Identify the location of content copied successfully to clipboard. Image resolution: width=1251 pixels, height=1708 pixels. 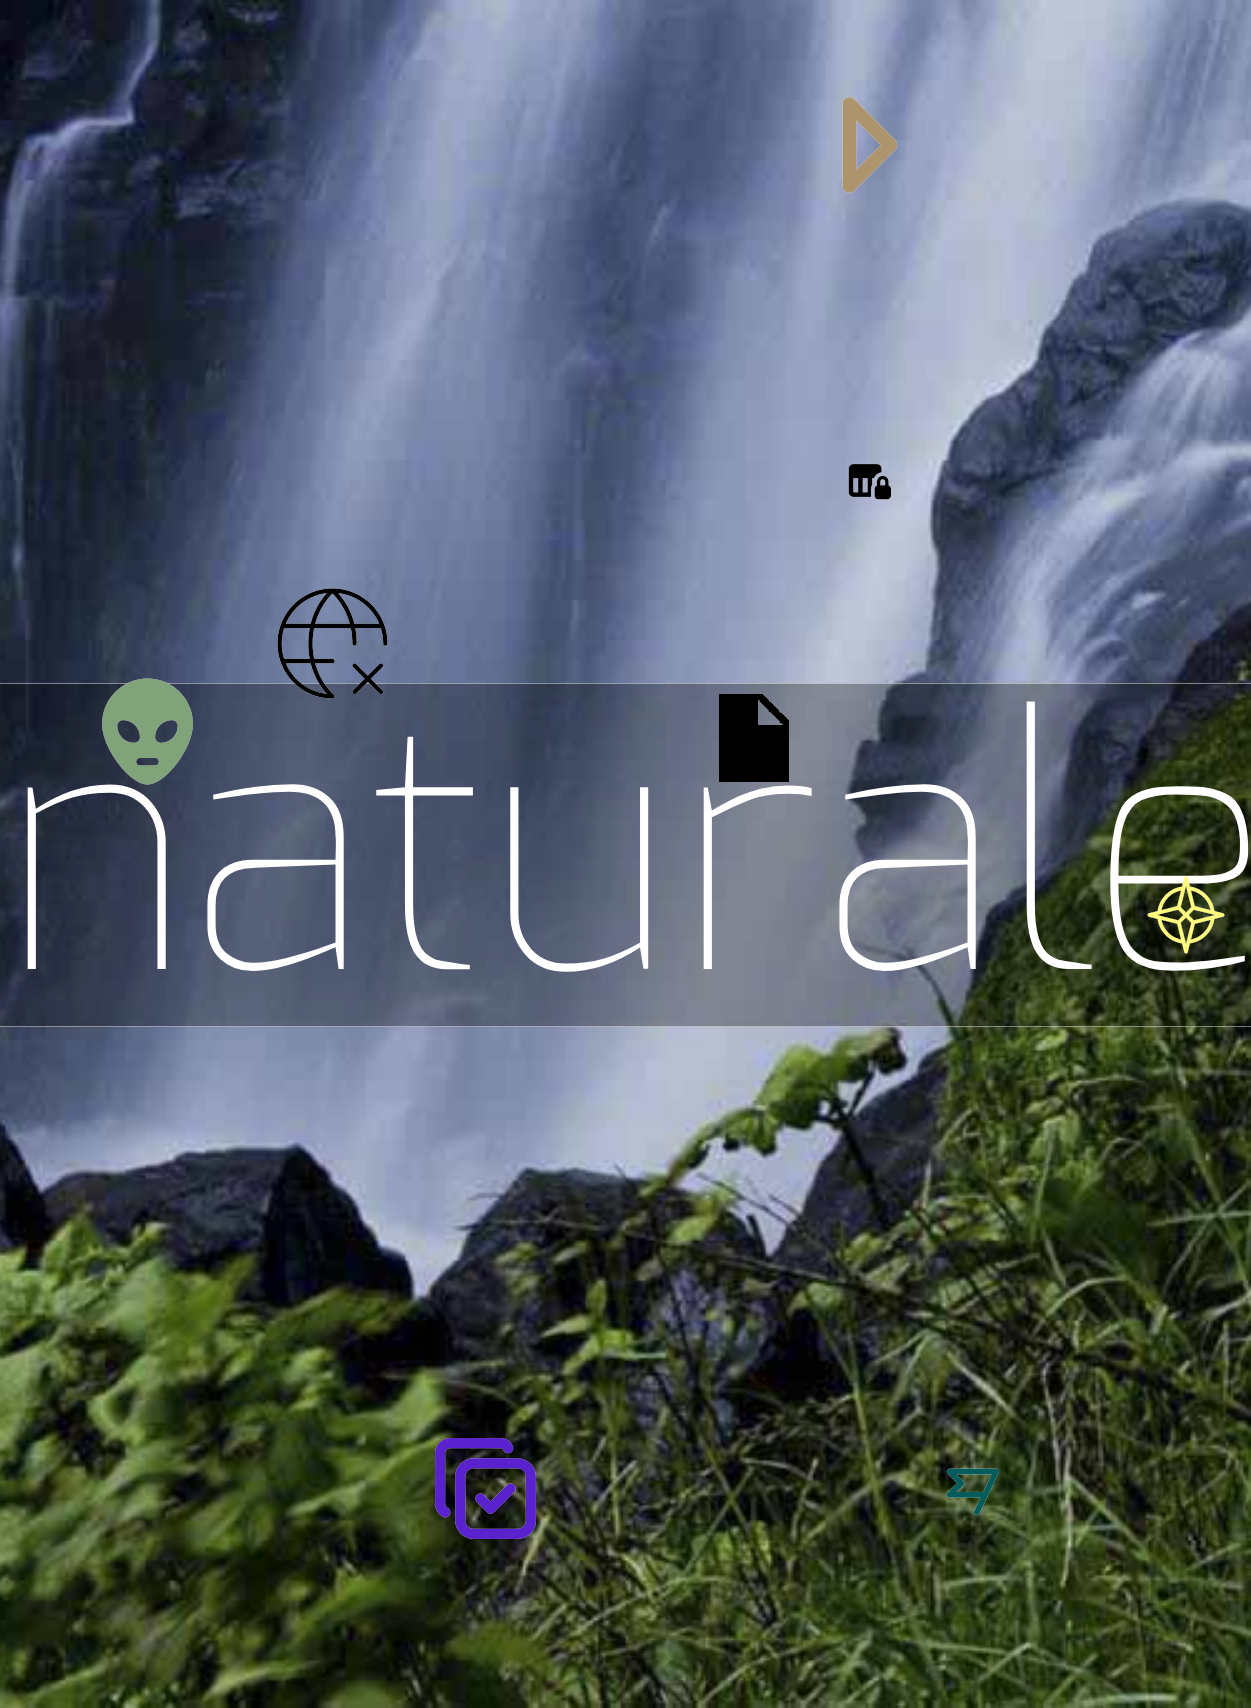
(485, 1488).